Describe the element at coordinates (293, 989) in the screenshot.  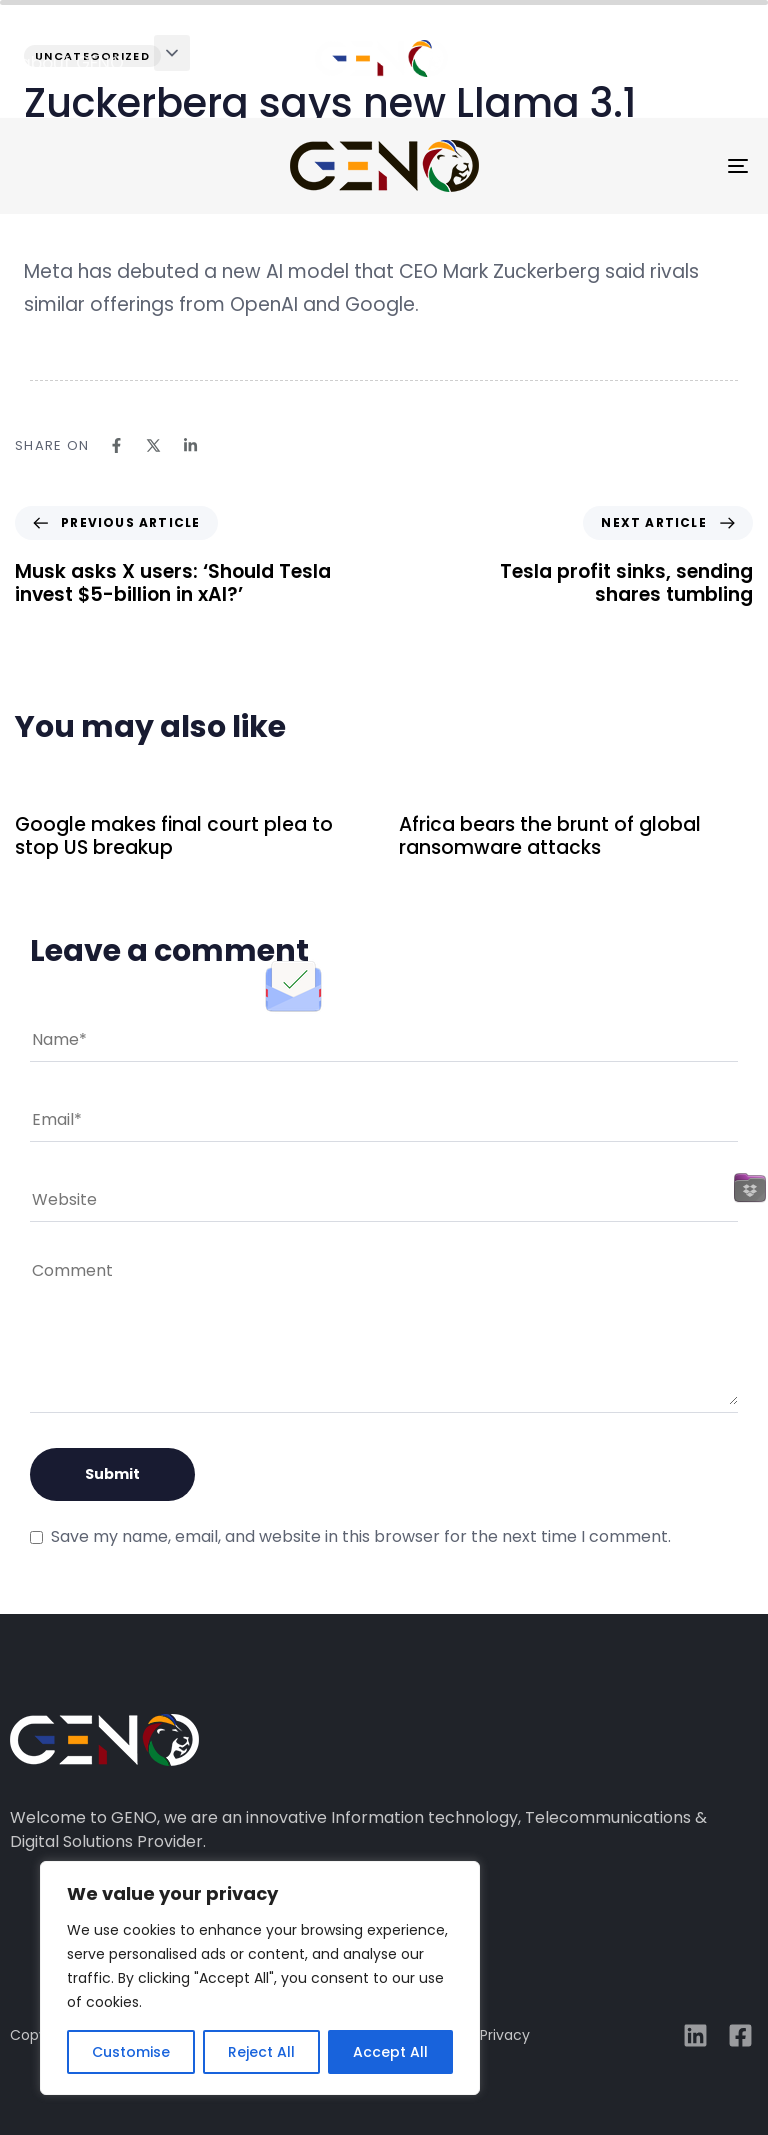
I see `mark email as not junk or spam` at that location.